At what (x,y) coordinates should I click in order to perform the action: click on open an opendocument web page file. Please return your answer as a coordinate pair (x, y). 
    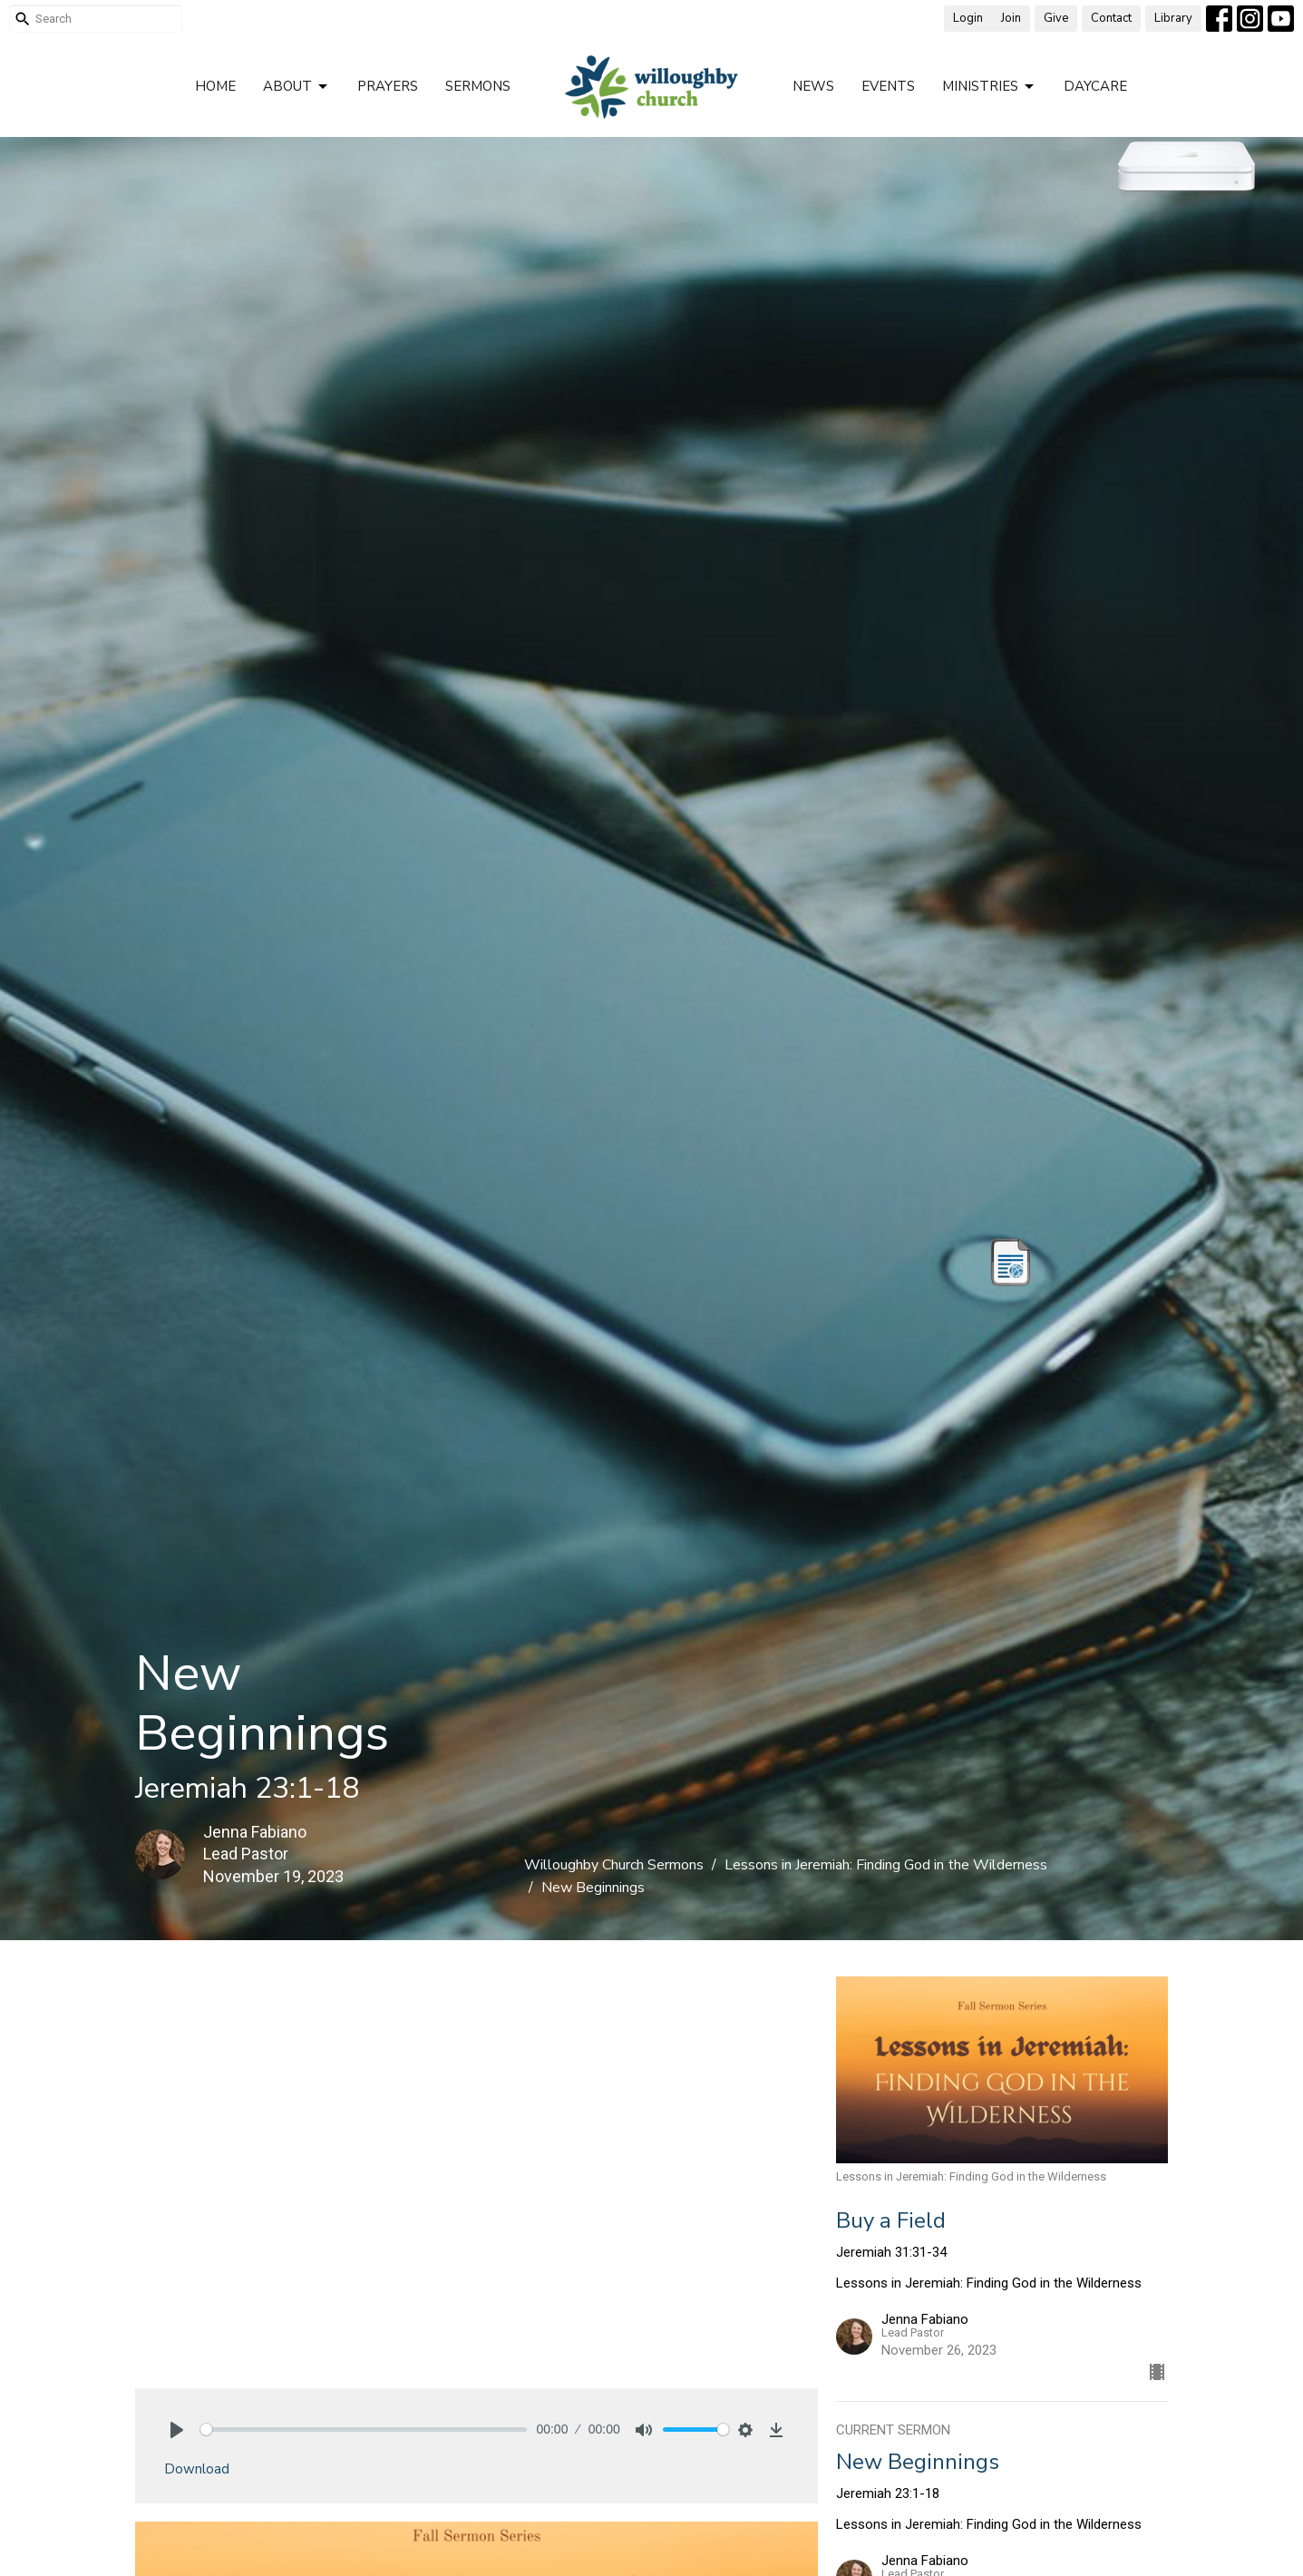
    Looking at the image, I should click on (1010, 1262).